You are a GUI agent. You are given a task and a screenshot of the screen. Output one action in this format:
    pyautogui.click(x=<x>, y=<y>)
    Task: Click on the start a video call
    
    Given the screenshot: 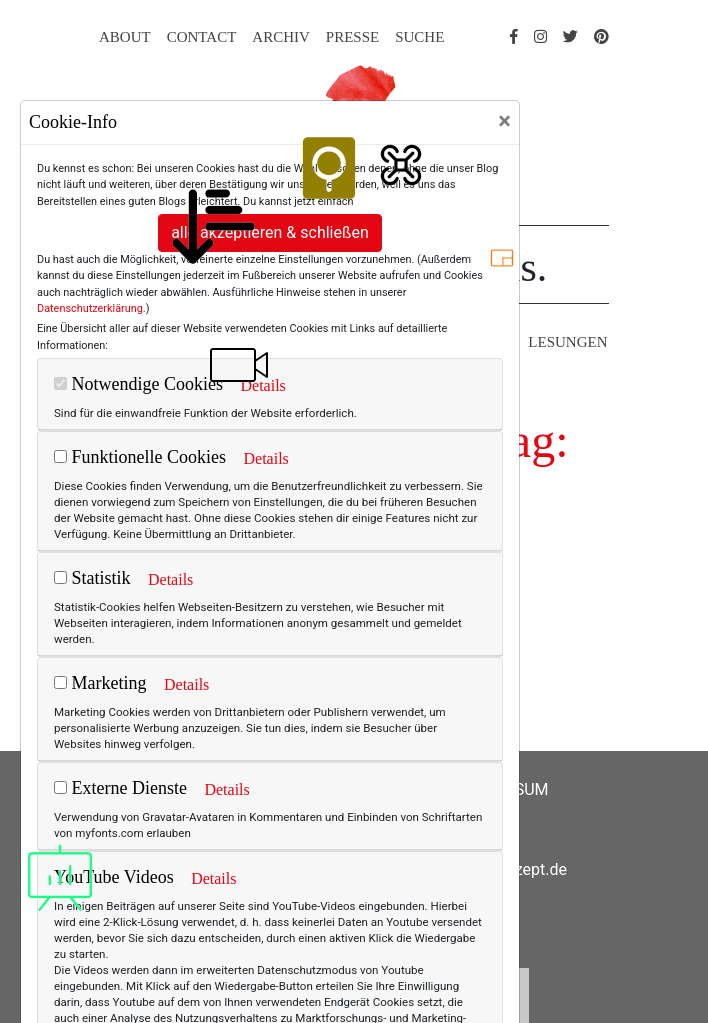 What is the action you would take?
    pyautogui.click(x=237, y=365)
    